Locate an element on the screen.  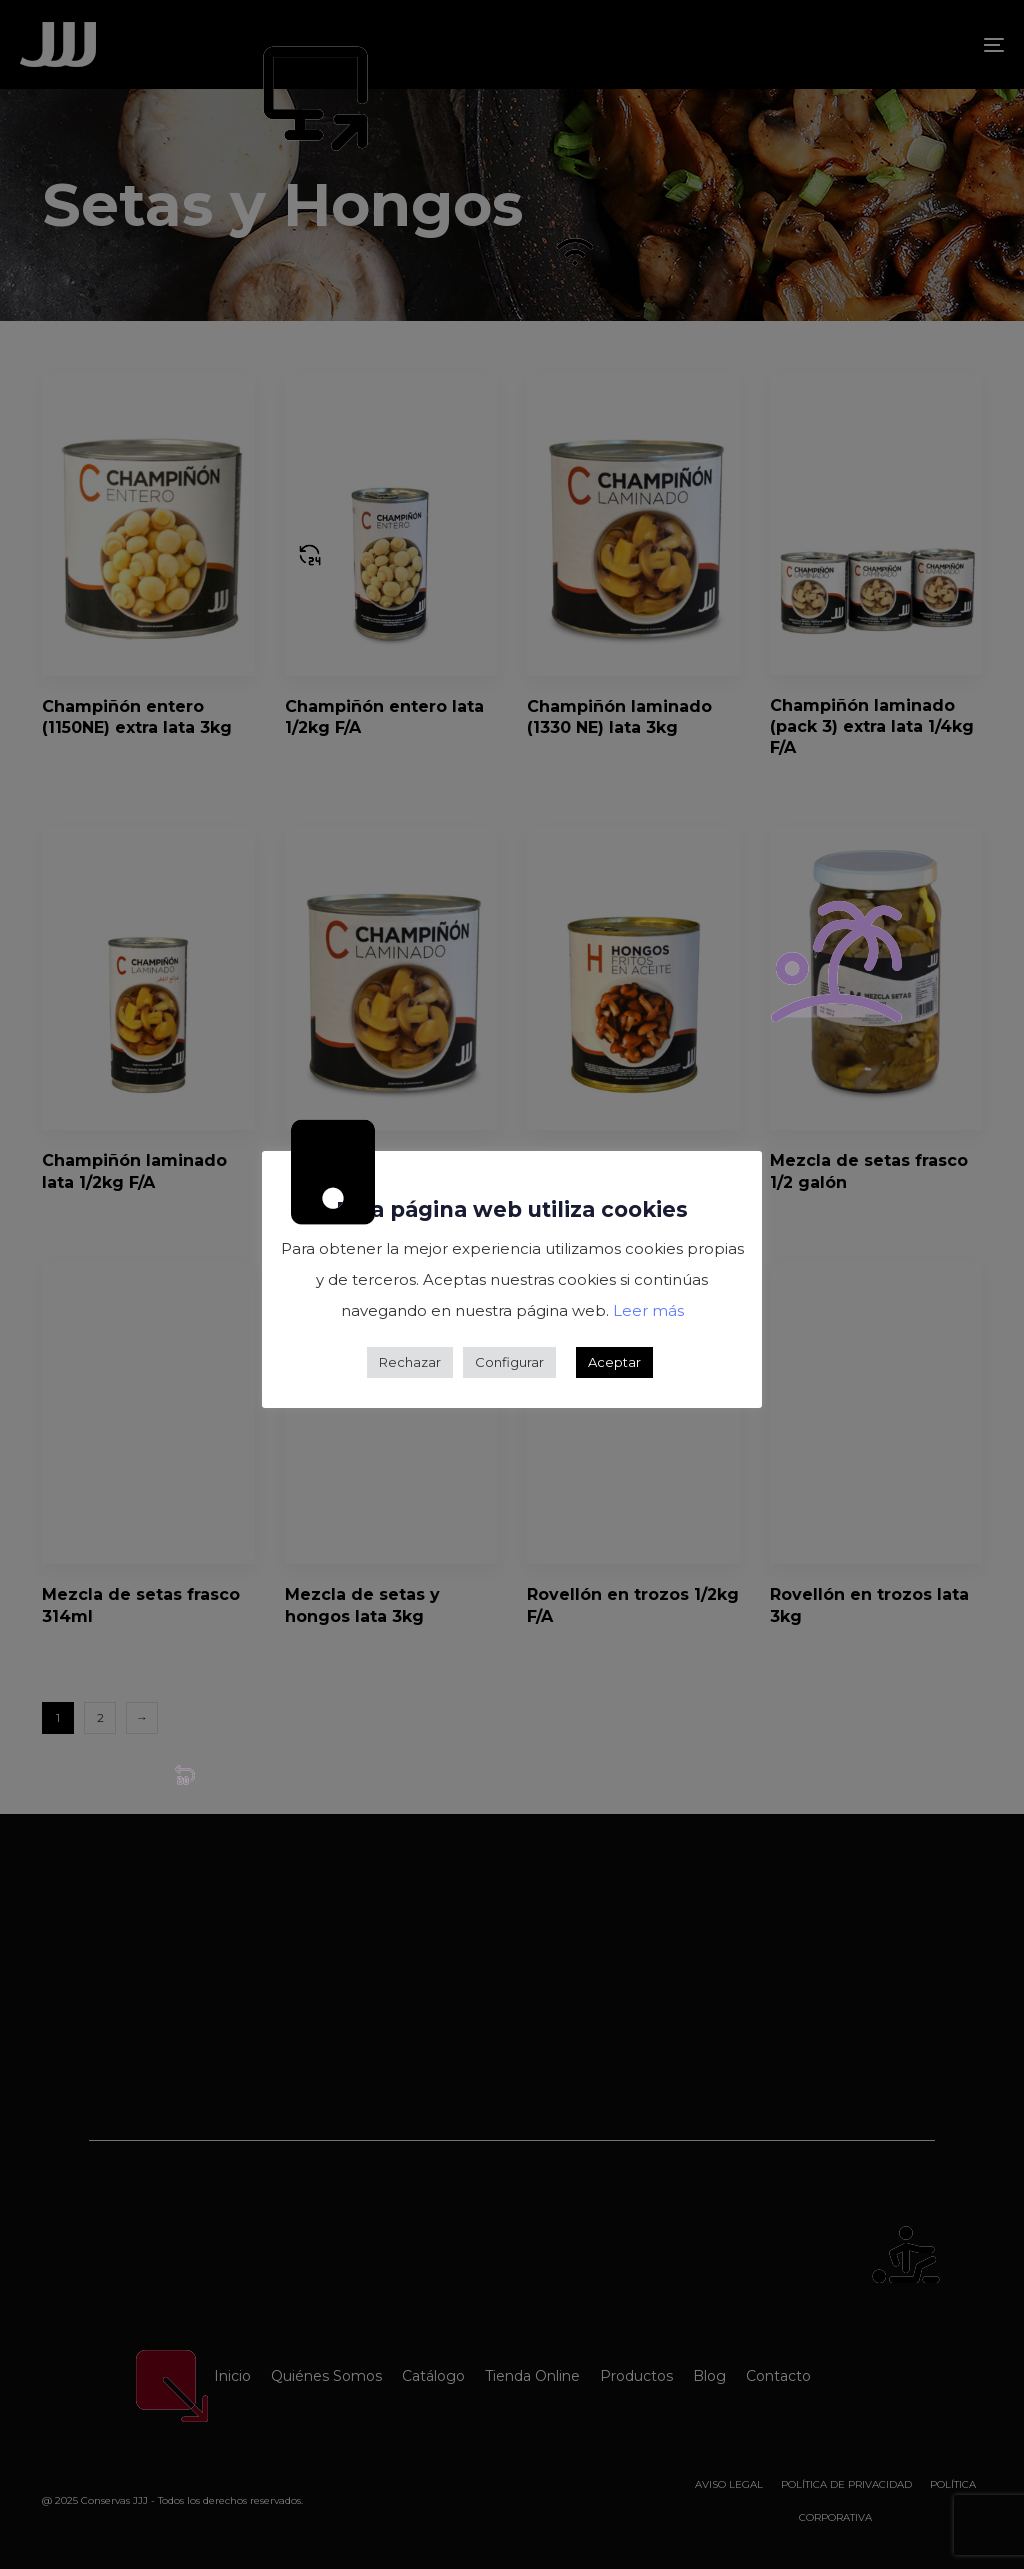
access tablet device settings is located at coordinates (333, 1172).